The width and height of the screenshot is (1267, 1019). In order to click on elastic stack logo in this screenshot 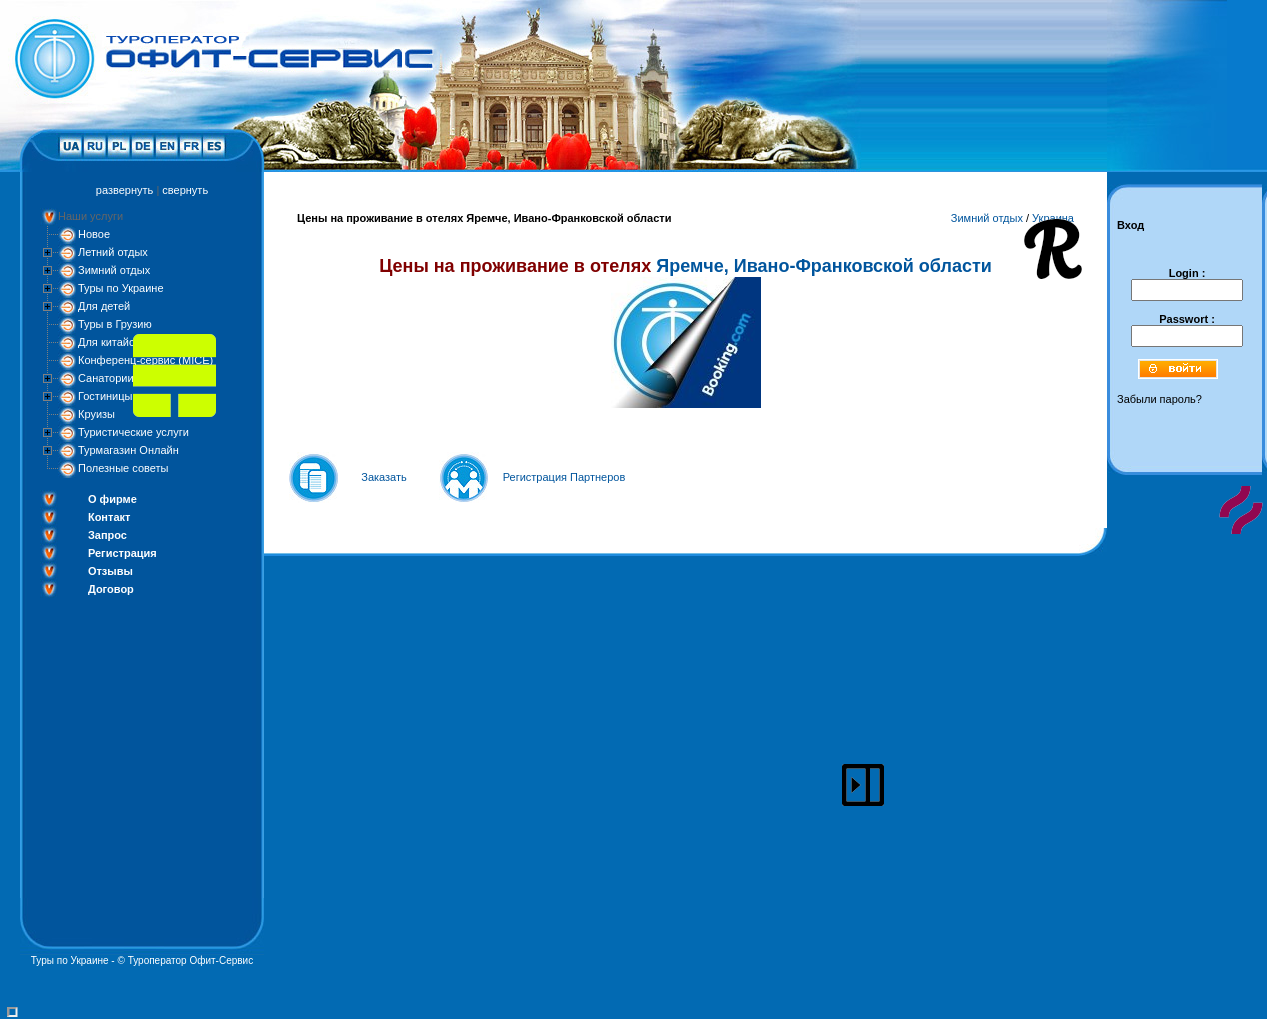, I will do `click(174, 375)`.